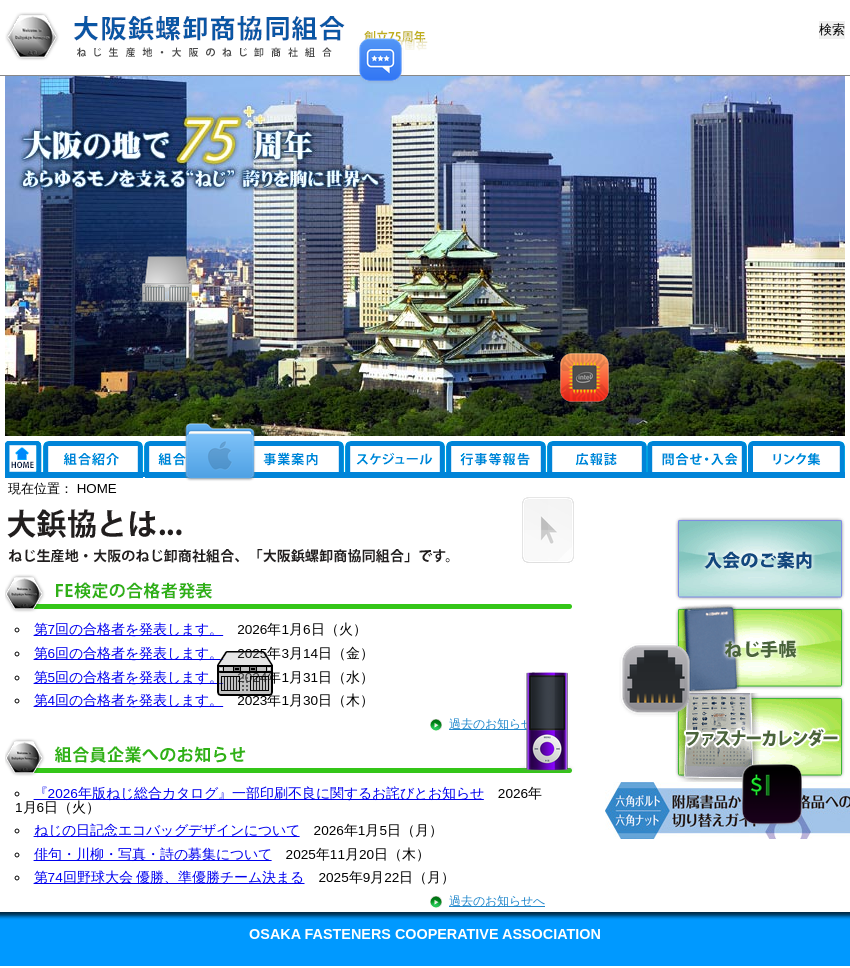  Describe the element at coordinates (245, 672) in the screenshot. I see `access xserve in sidebar` at that location.